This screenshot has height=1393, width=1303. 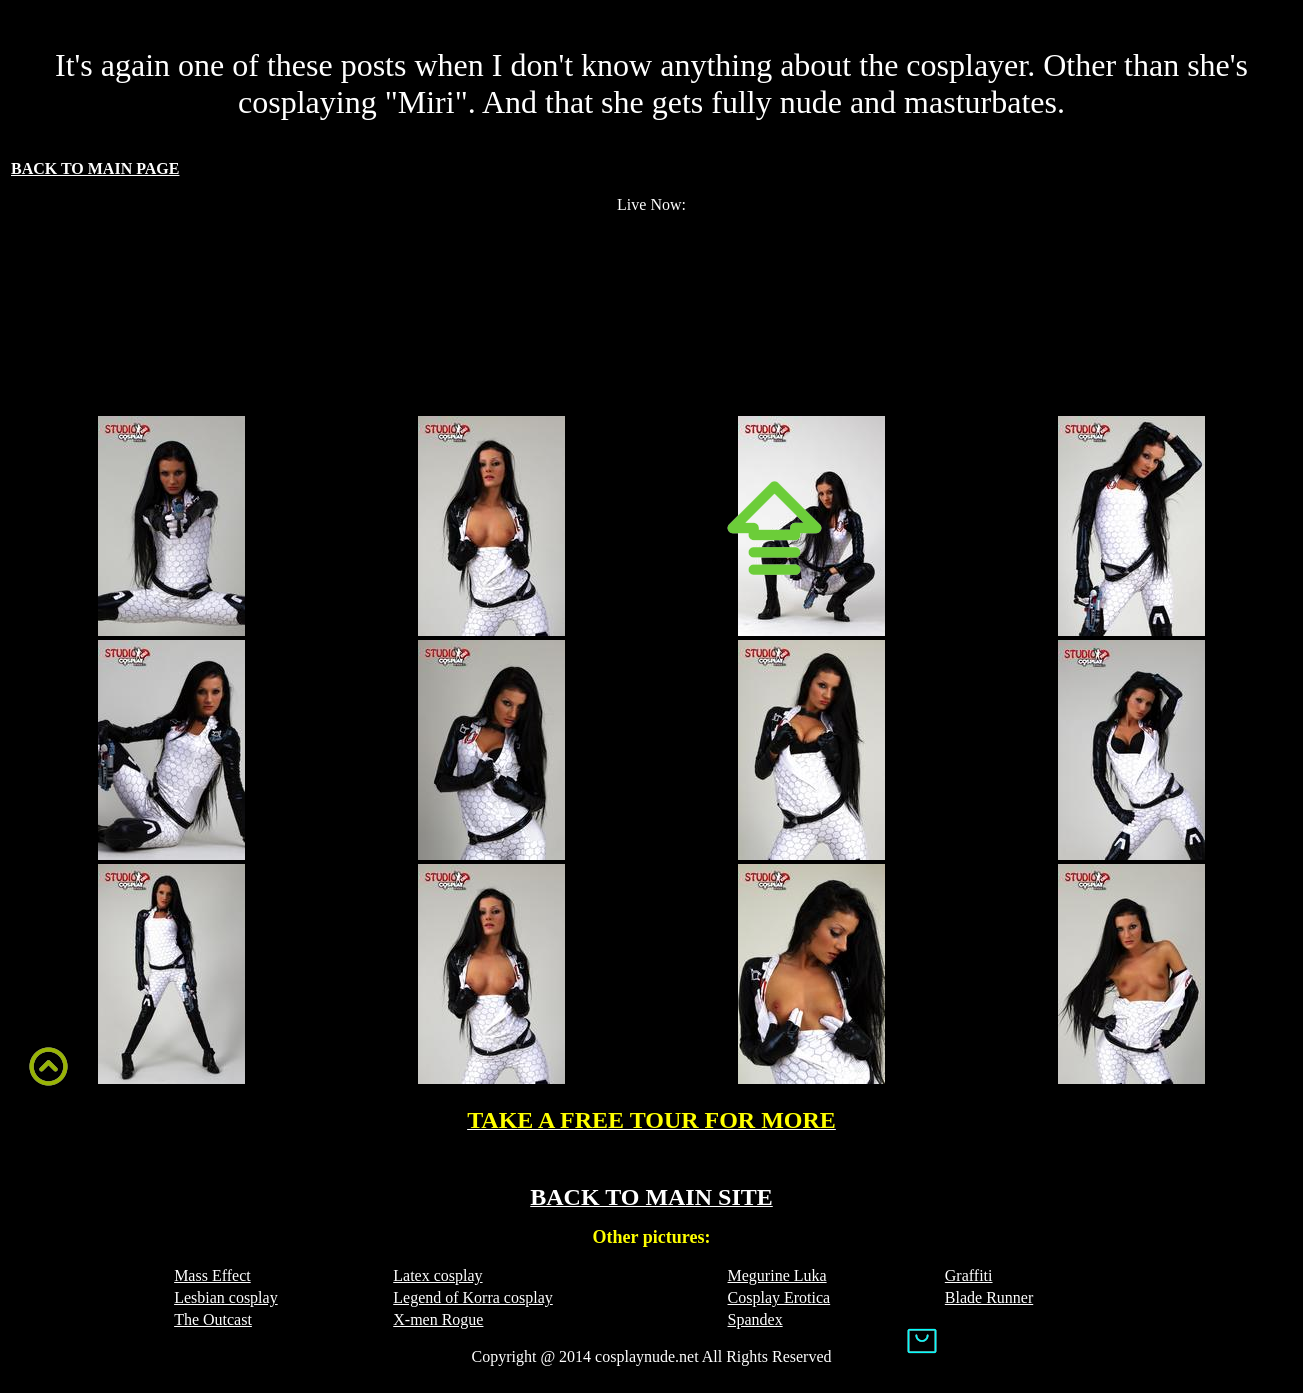 What do you see at coordinates (922, 1341) in the screenshot?
I see `view your shopping bag` at bounding box center [922, 1341].